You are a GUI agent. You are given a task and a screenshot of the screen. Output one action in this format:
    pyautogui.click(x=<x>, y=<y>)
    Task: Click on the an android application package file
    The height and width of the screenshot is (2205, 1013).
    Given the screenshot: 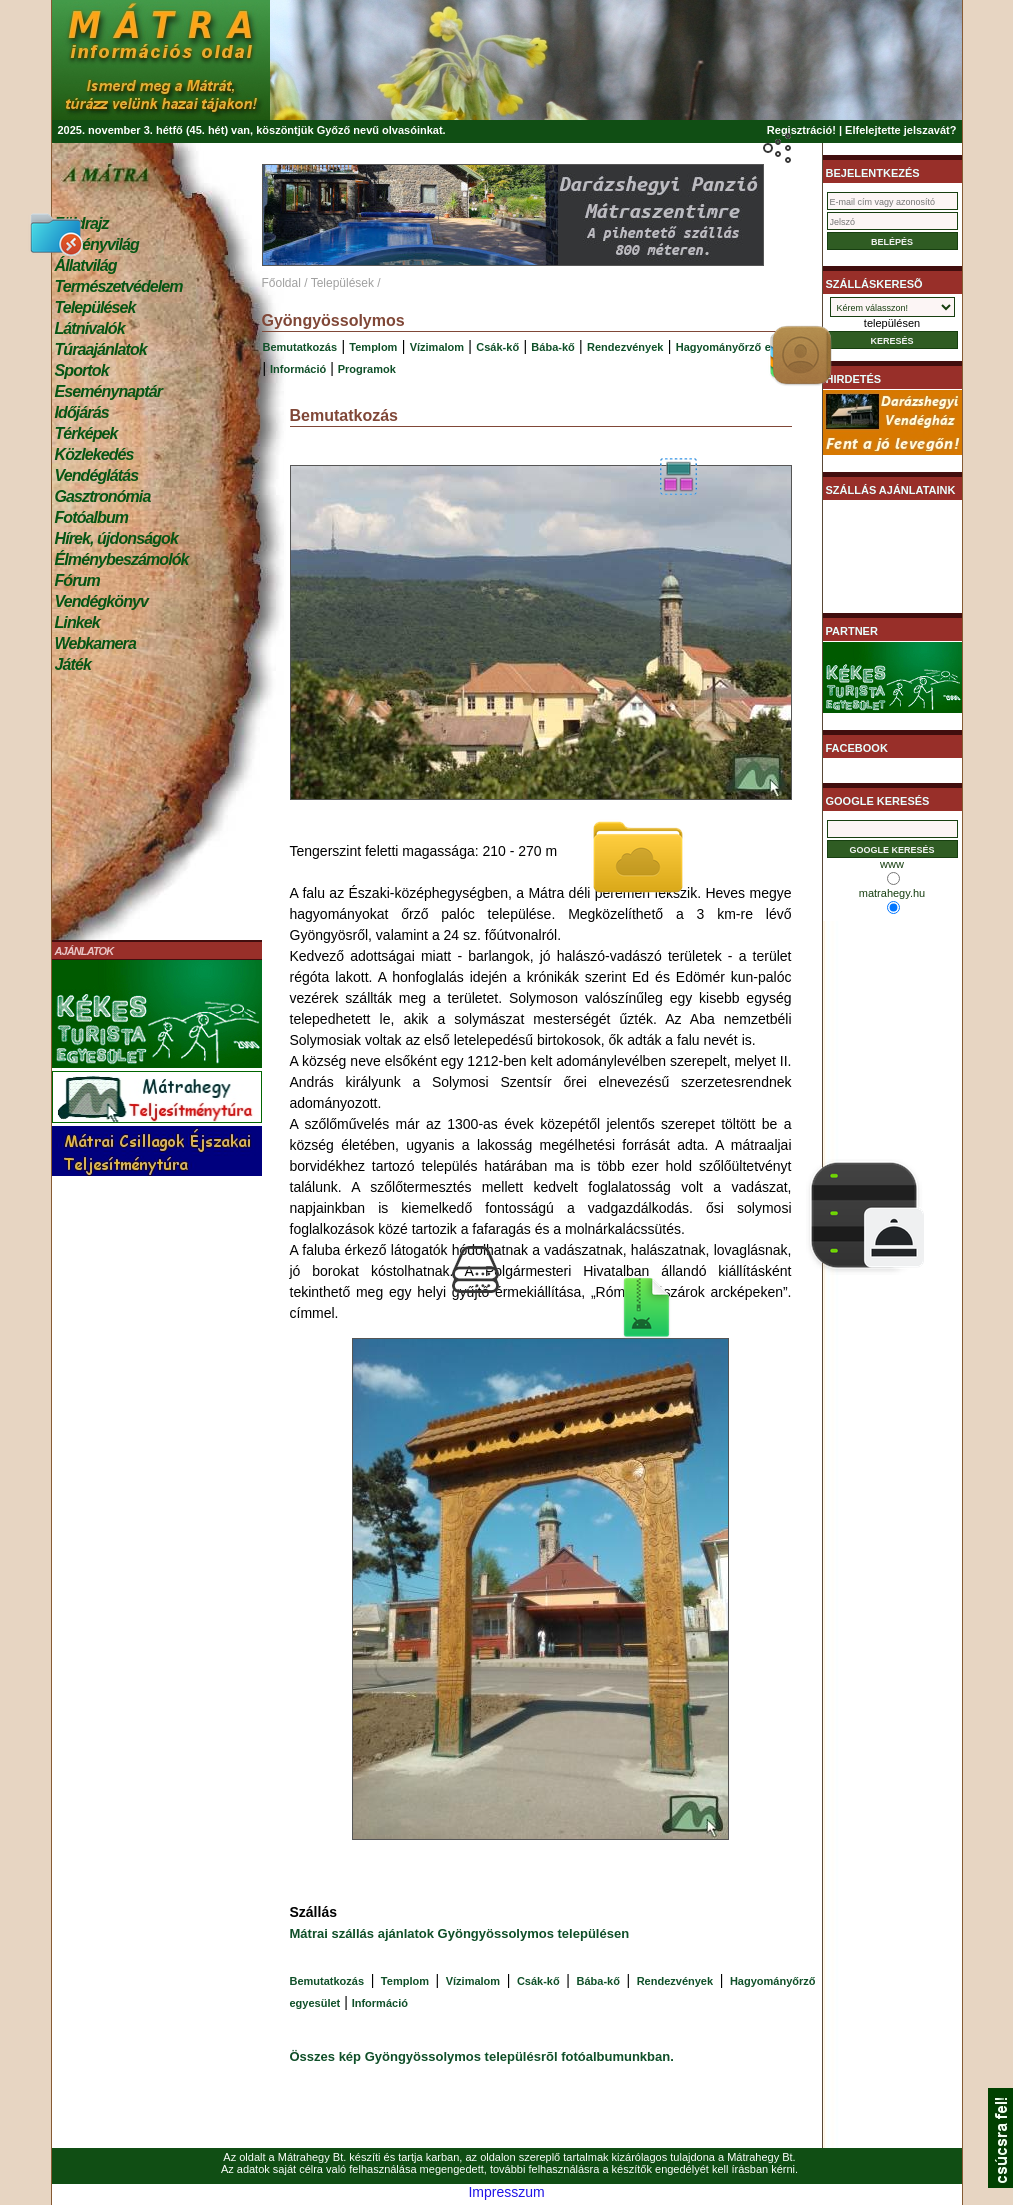 What is the action you would take?
    pyautogui.click(x=646, y=1308)
    